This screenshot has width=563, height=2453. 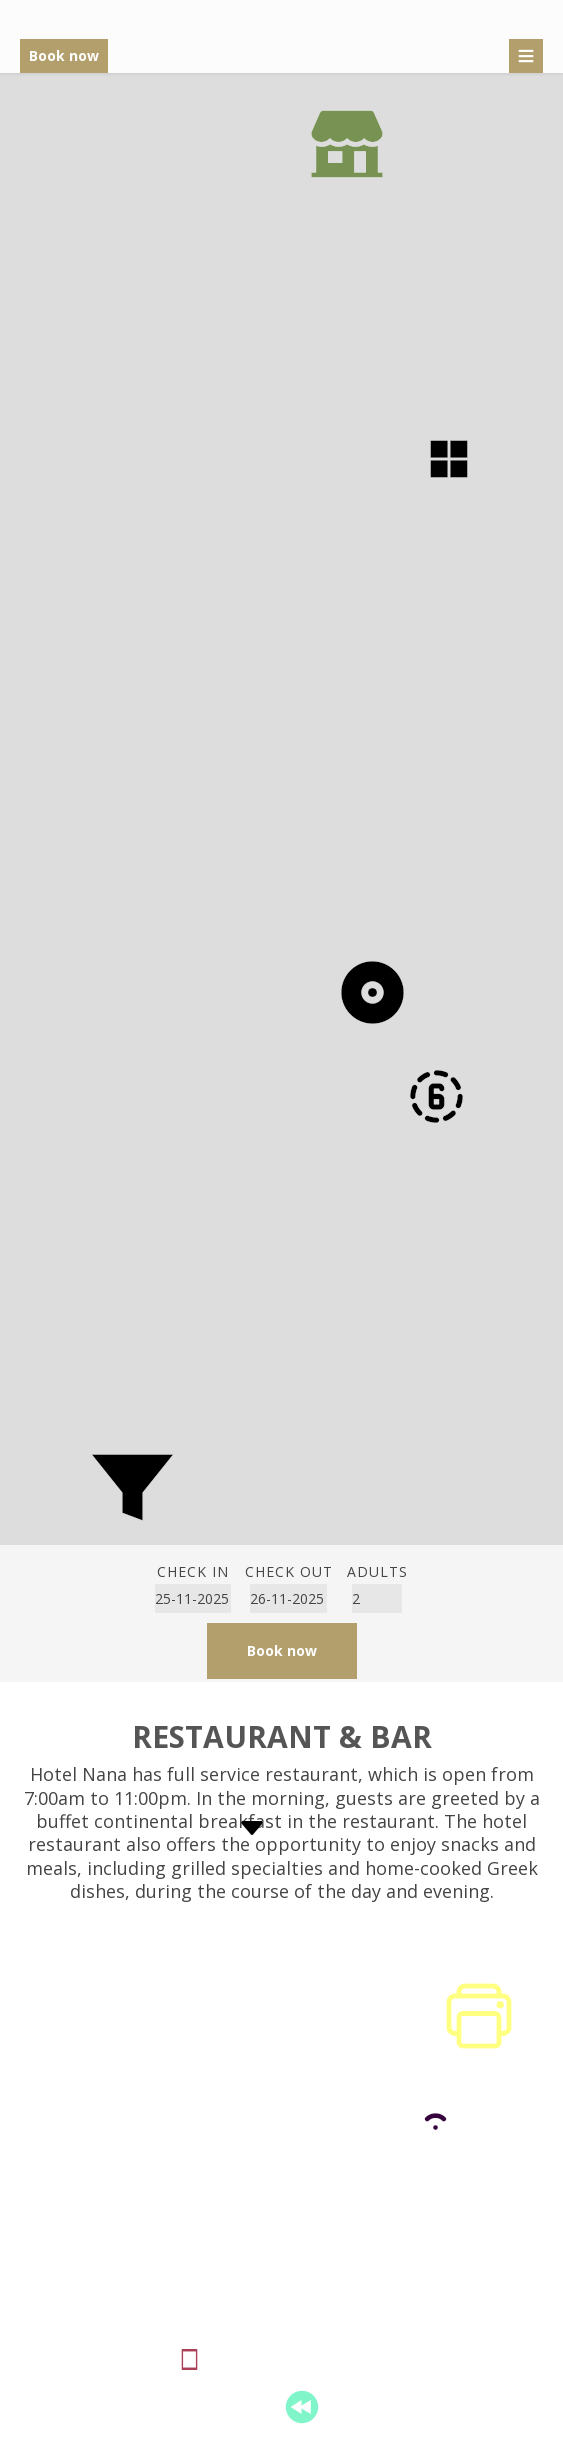 What do you see at coordinates (479, 2016) in the screenshot?
I see `print the current document` at bounding box center [479, 2016].